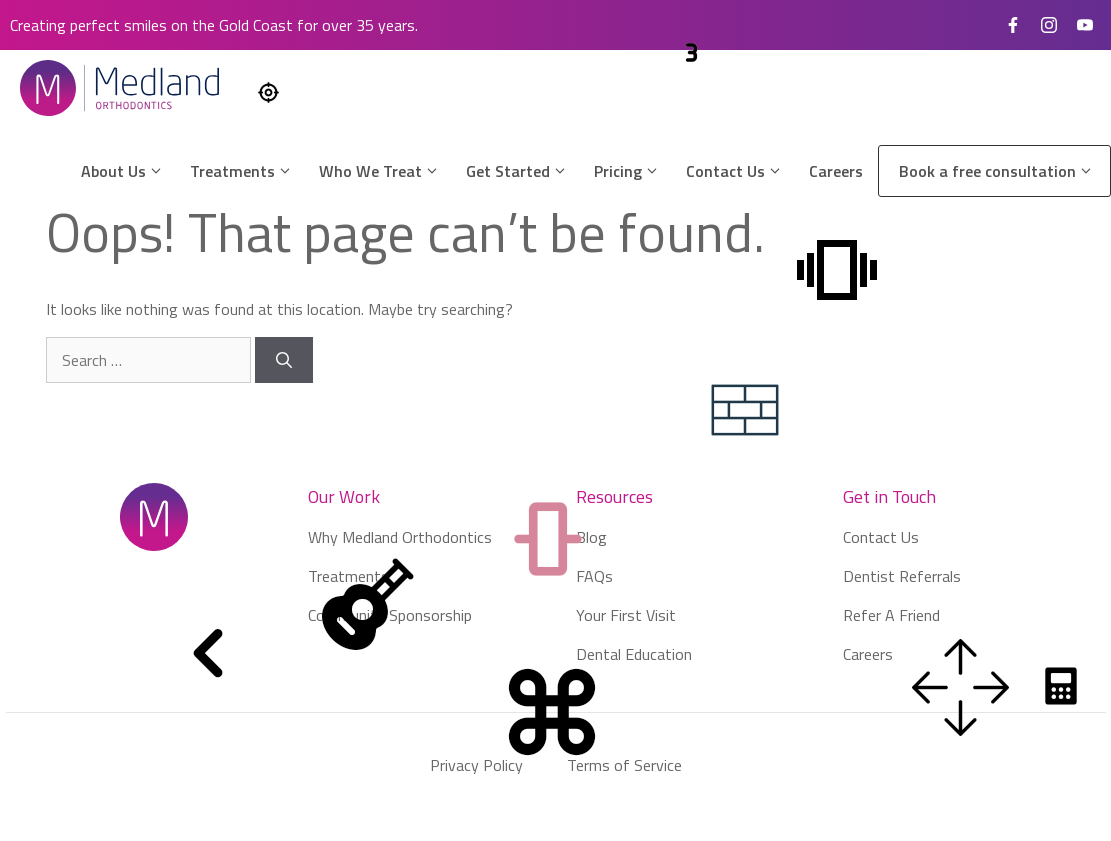 Image resolution: width=1111 pixels, height=841 pixels. Describe the element at coordinates (548, 539) in the screenshot. I see `center align object vertically` at that location.